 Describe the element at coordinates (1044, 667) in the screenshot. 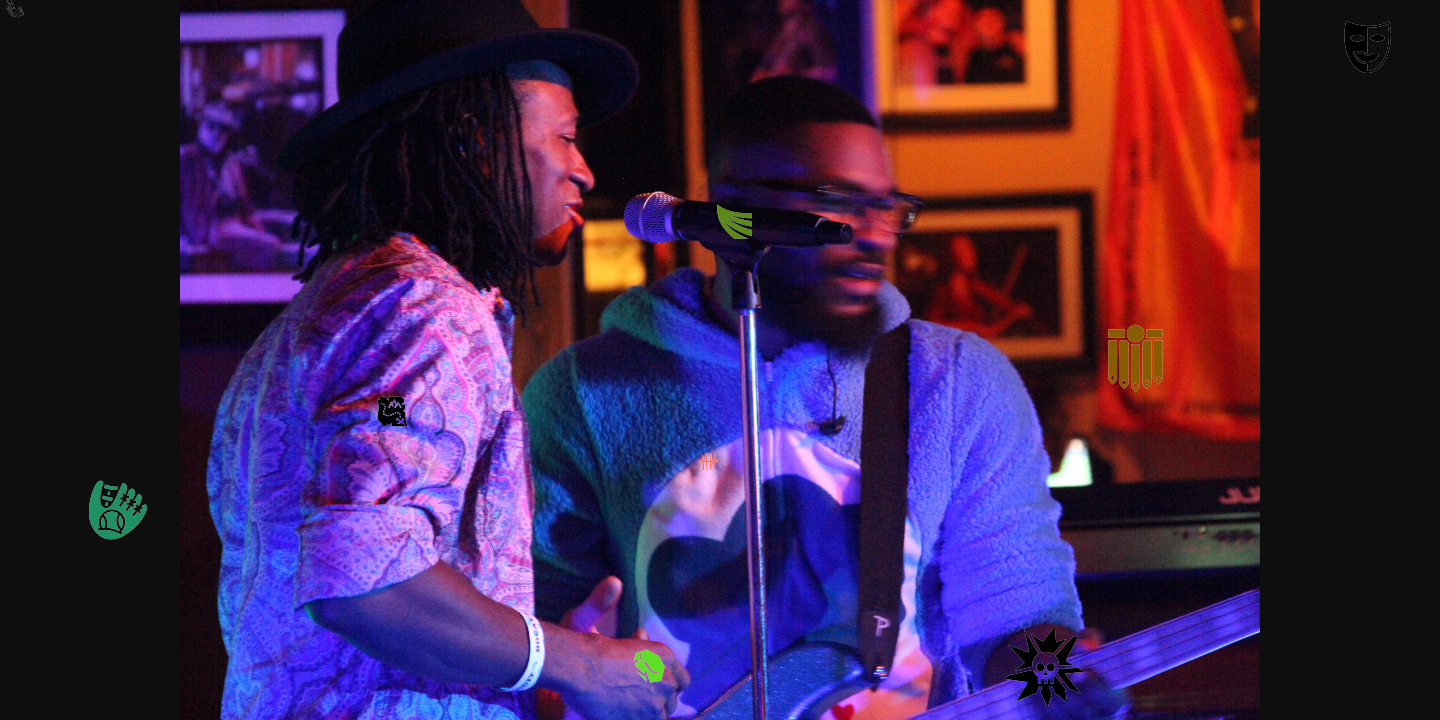

I see `indicates a death or game over event` at that location.